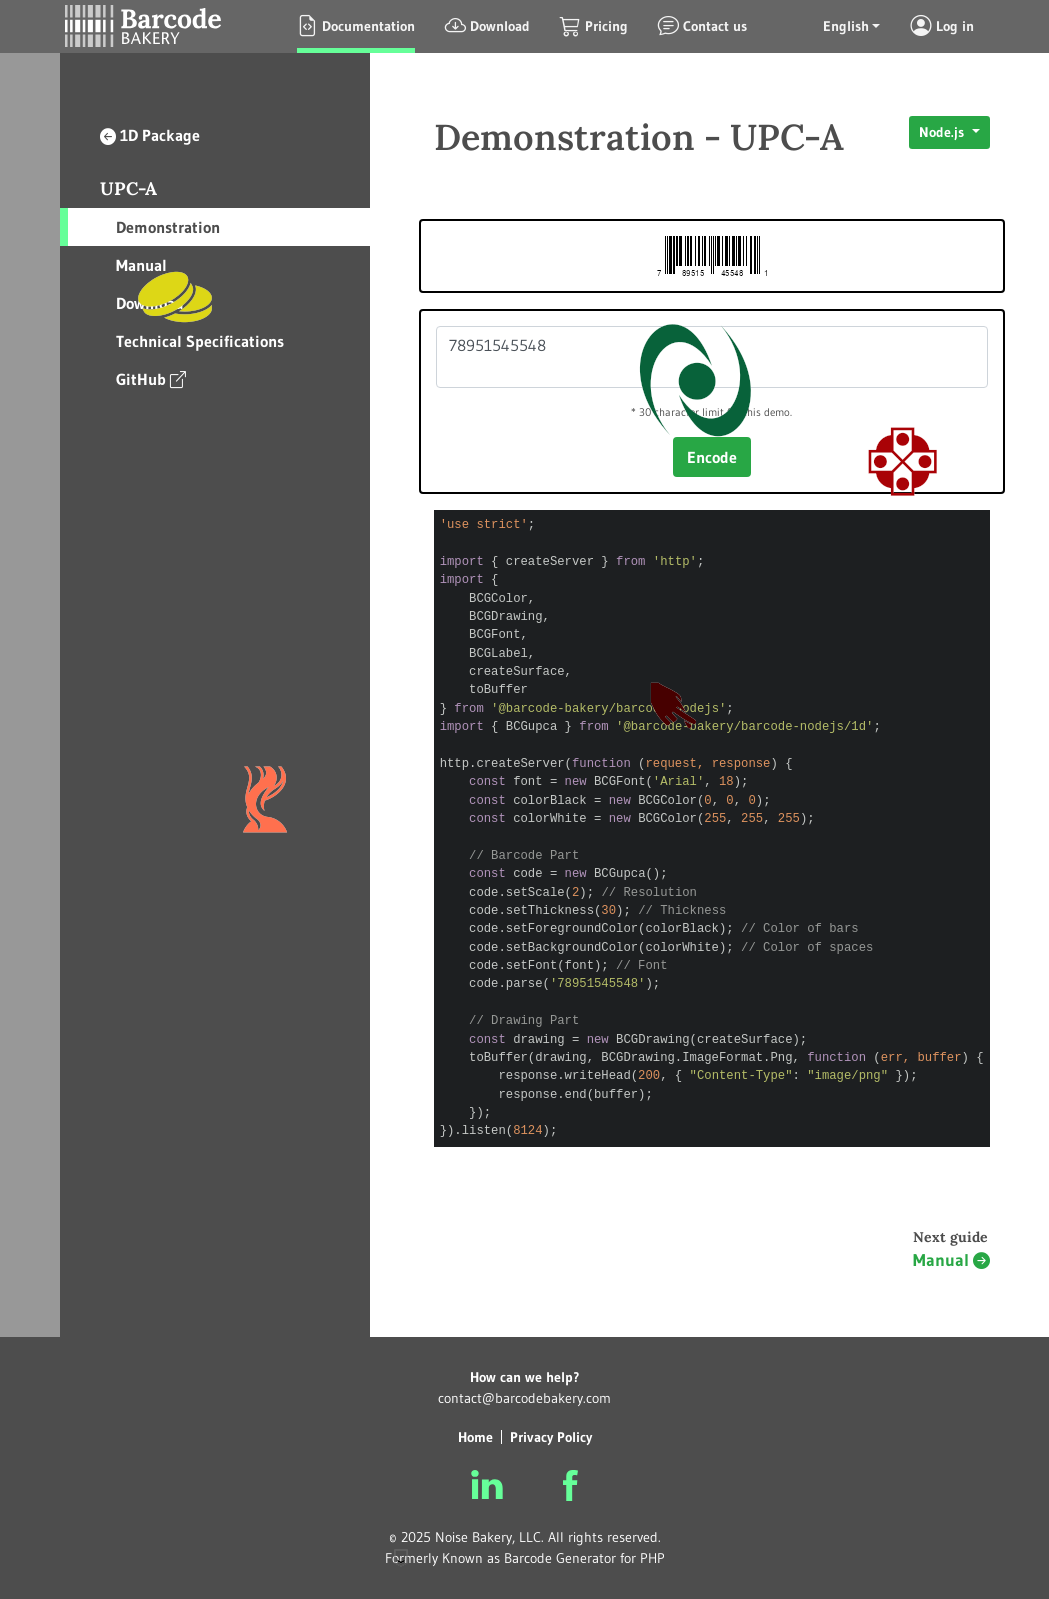  Describe the element at coordinates (175, 297) in the screenshot. I see `view your coin balance or currency` at that location.